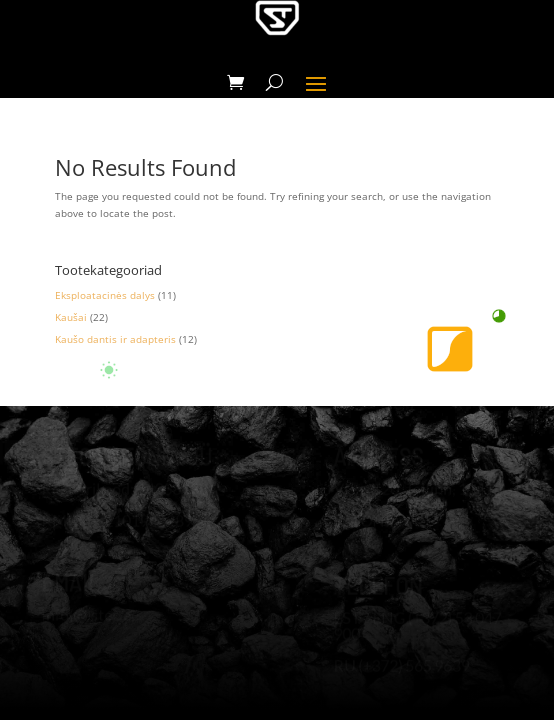 This screenshot has width=554, height=720. Describe the element at coordinates (450, 349) in the screenshot. I see `adjust display contrast settings` at that location.